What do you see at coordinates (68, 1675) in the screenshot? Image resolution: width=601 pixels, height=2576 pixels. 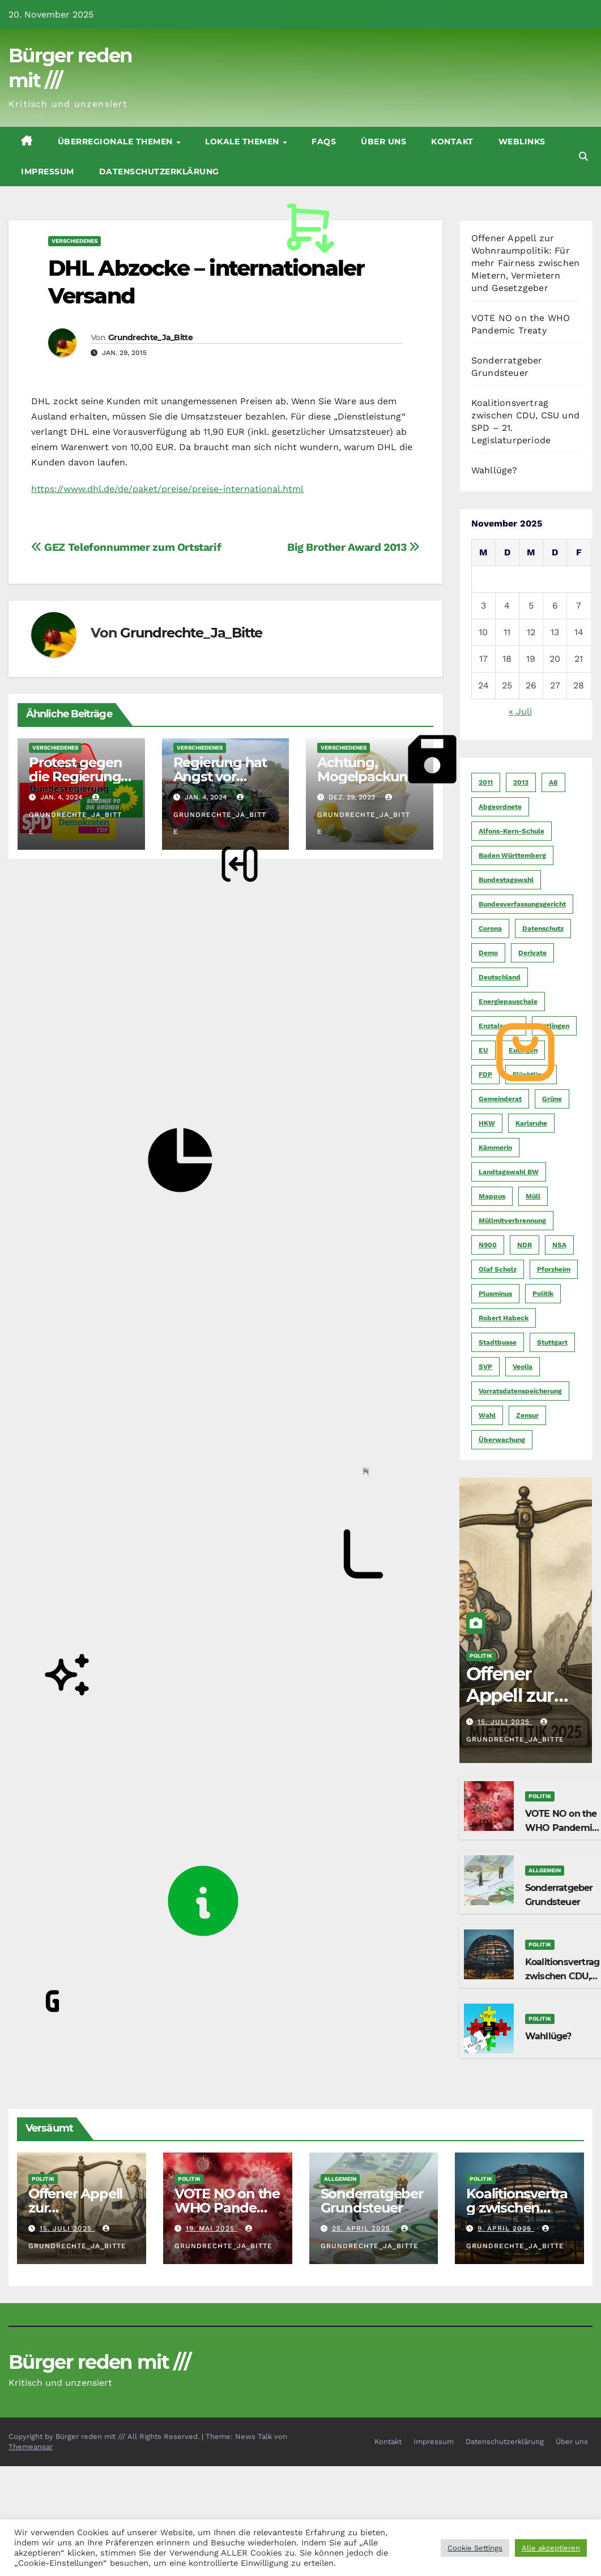 I see `indicates AI-generated or enhanced content` at bounding box center [68, 1675].